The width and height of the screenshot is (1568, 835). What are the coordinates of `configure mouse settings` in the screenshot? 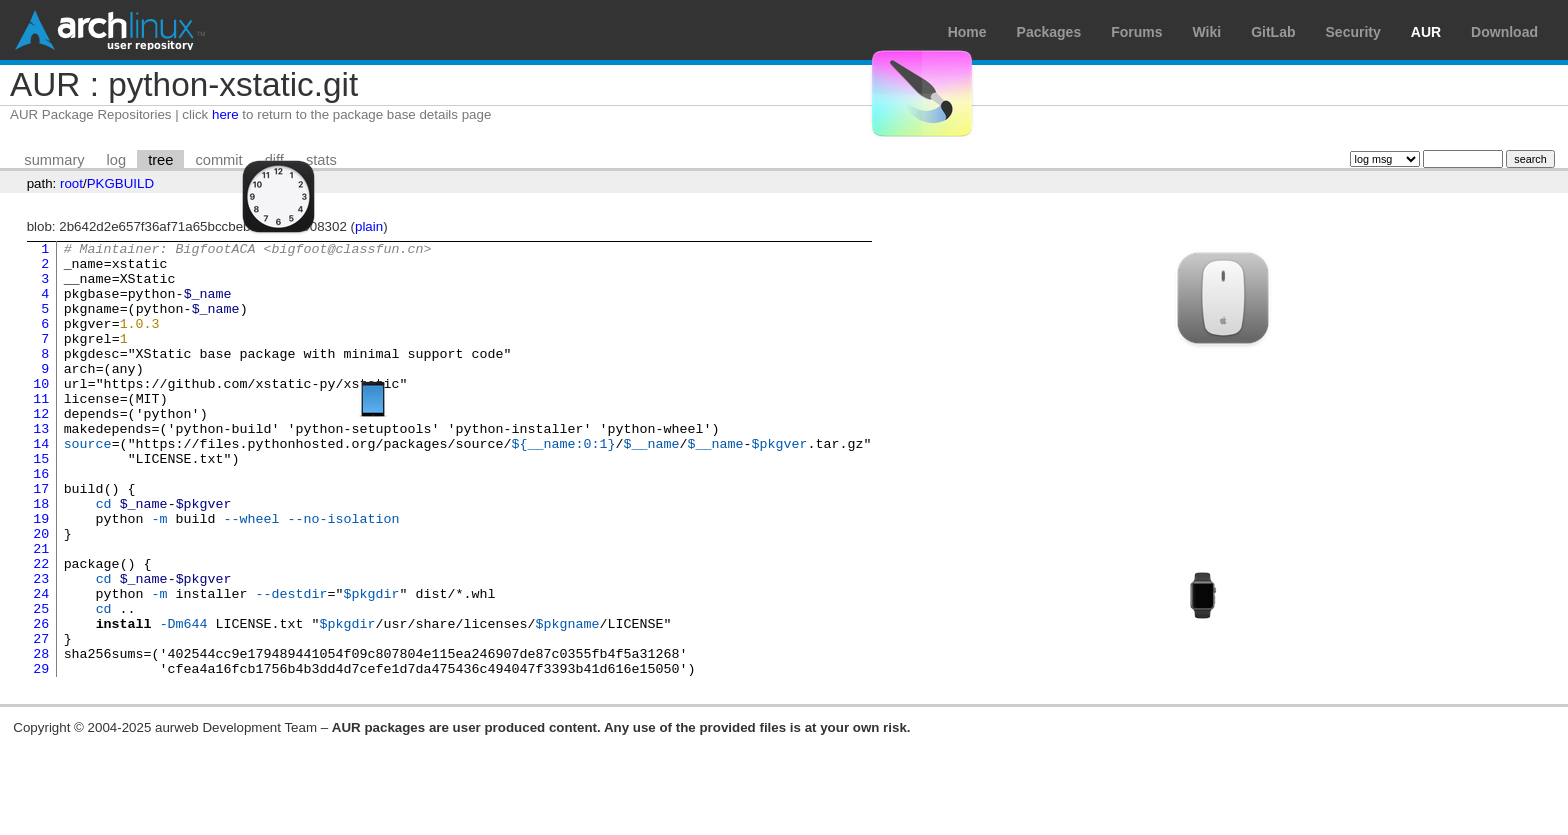 It's located at (1223, 298).